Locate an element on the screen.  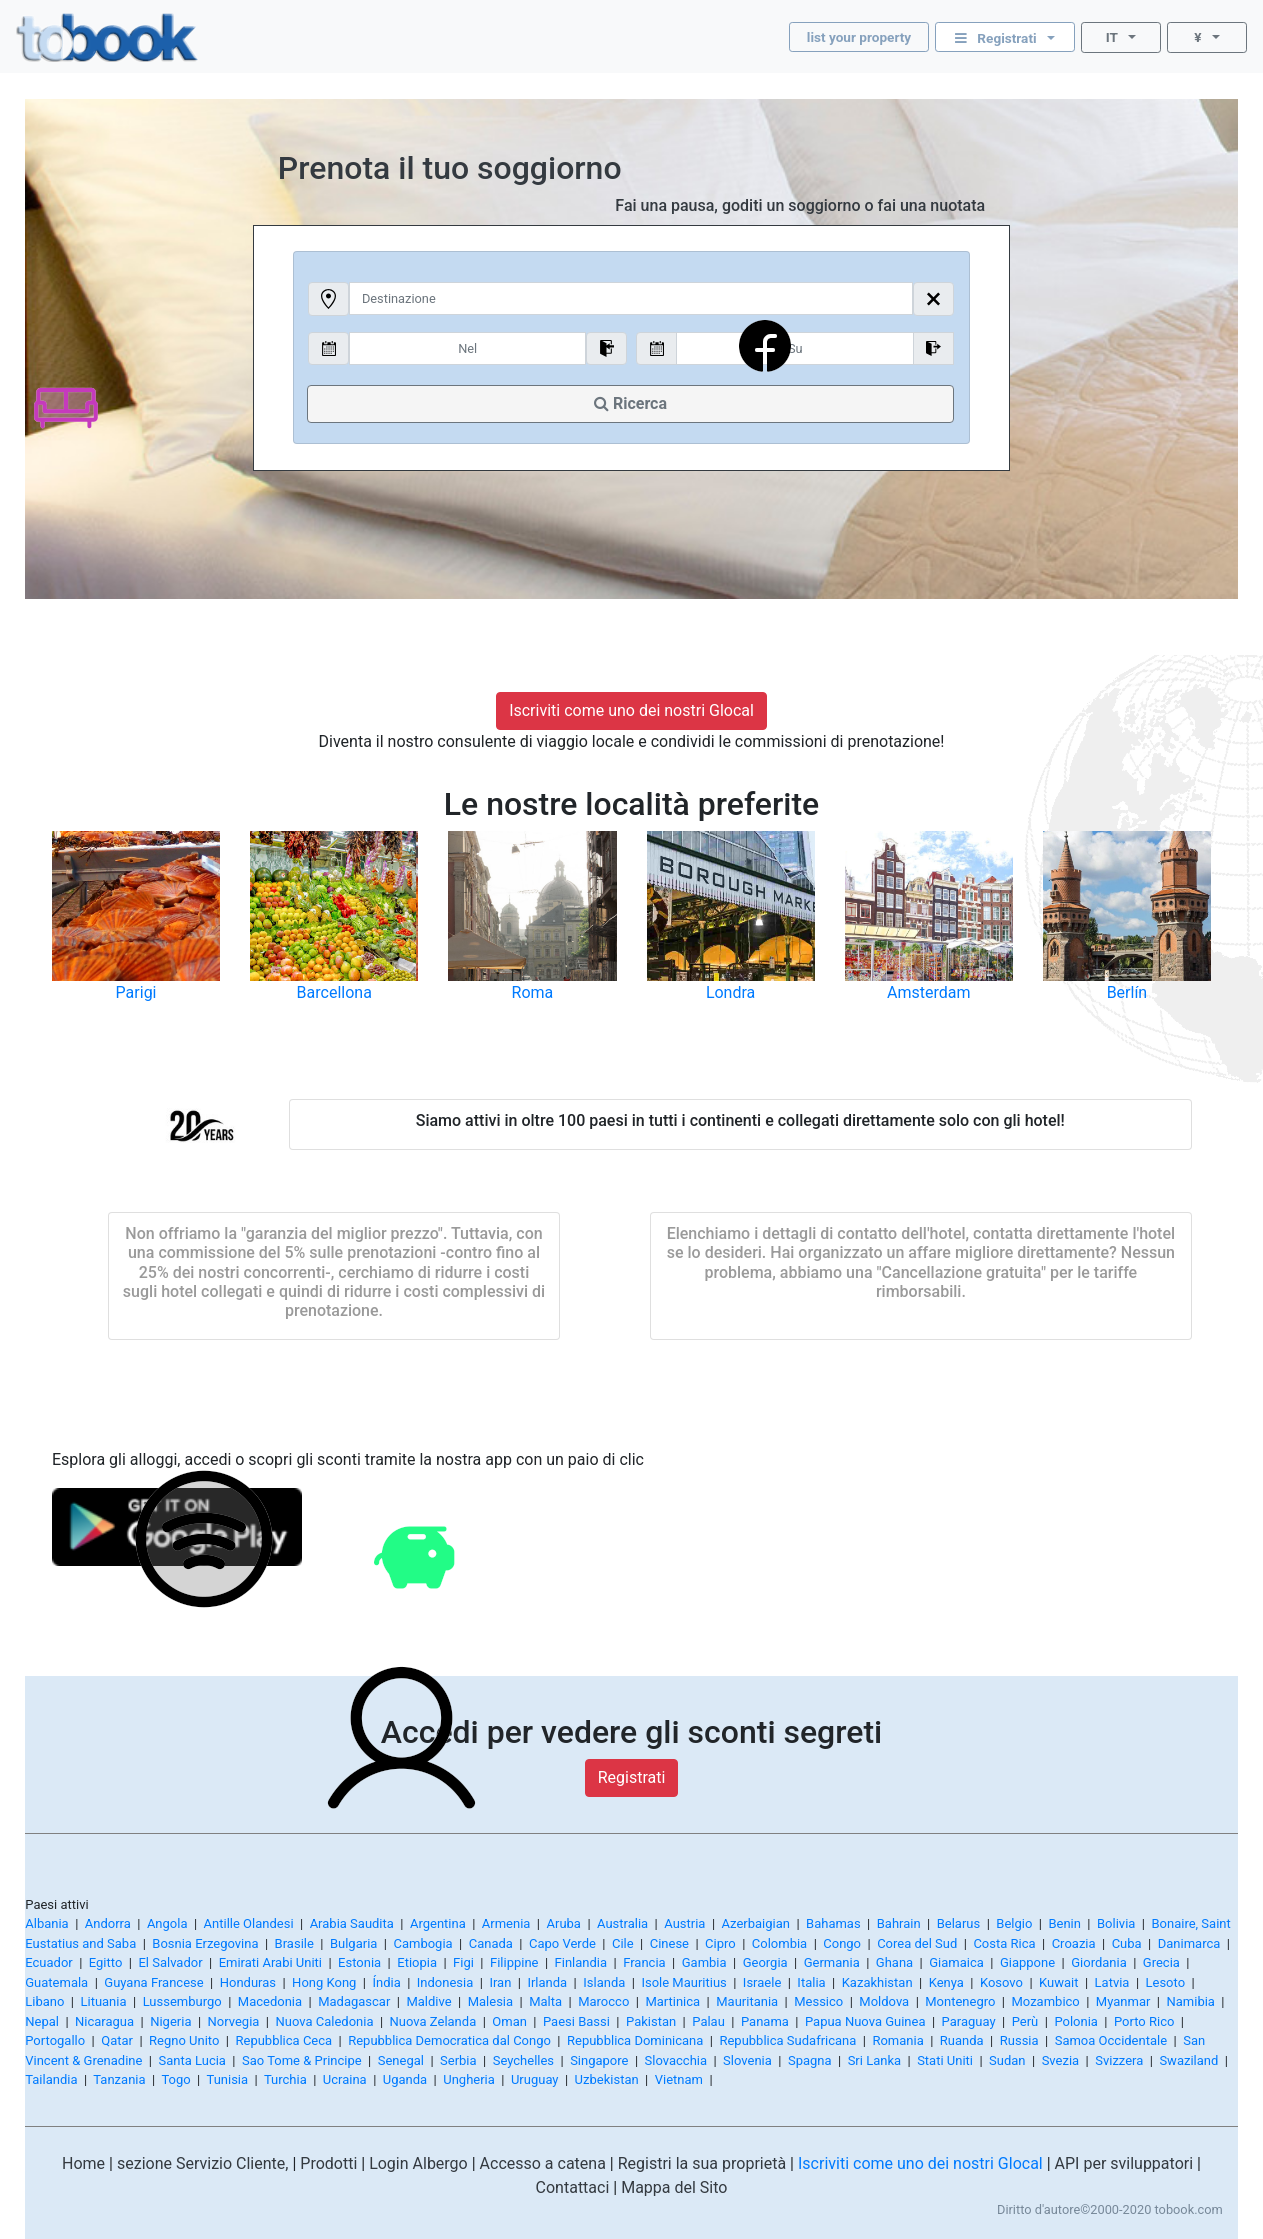
open Spotify app is located at coordinates (204, 1539).